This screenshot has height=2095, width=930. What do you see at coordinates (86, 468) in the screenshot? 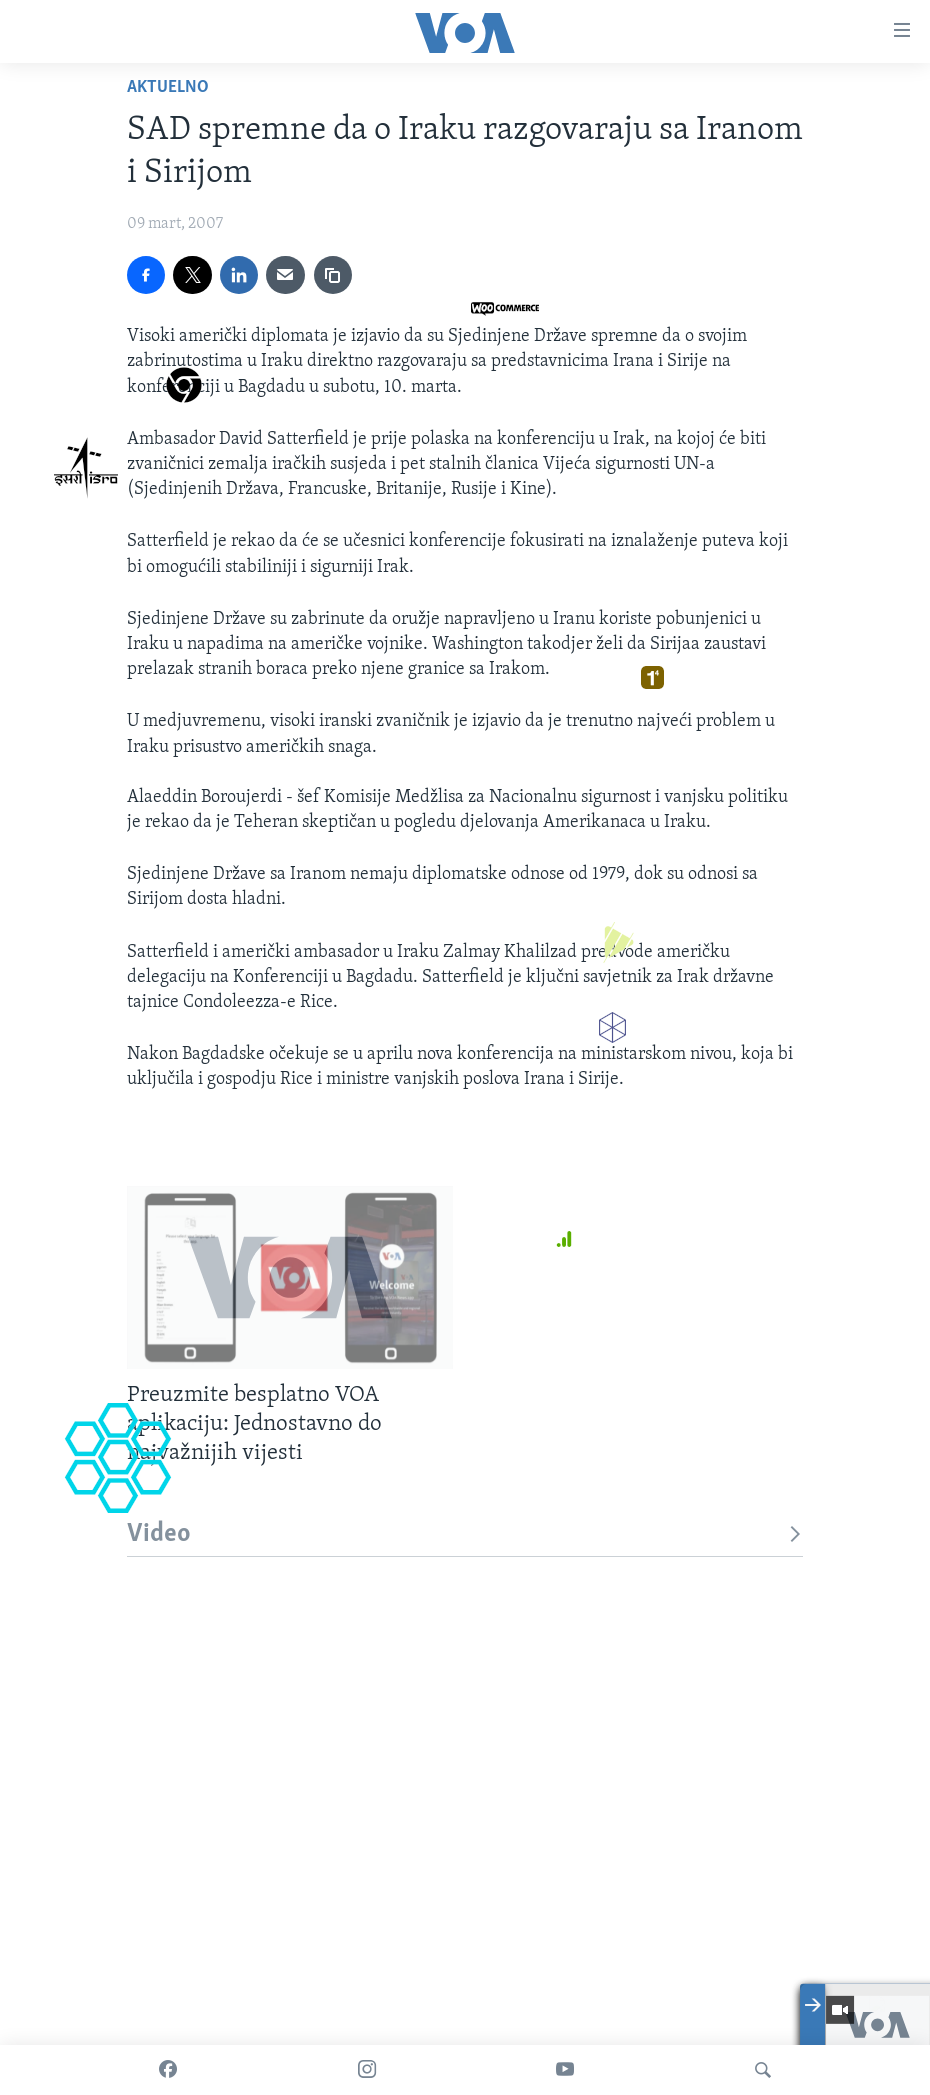
I see `link to ISRO (Indian Space Research Organisation) website` at bounding box center [86, 468].